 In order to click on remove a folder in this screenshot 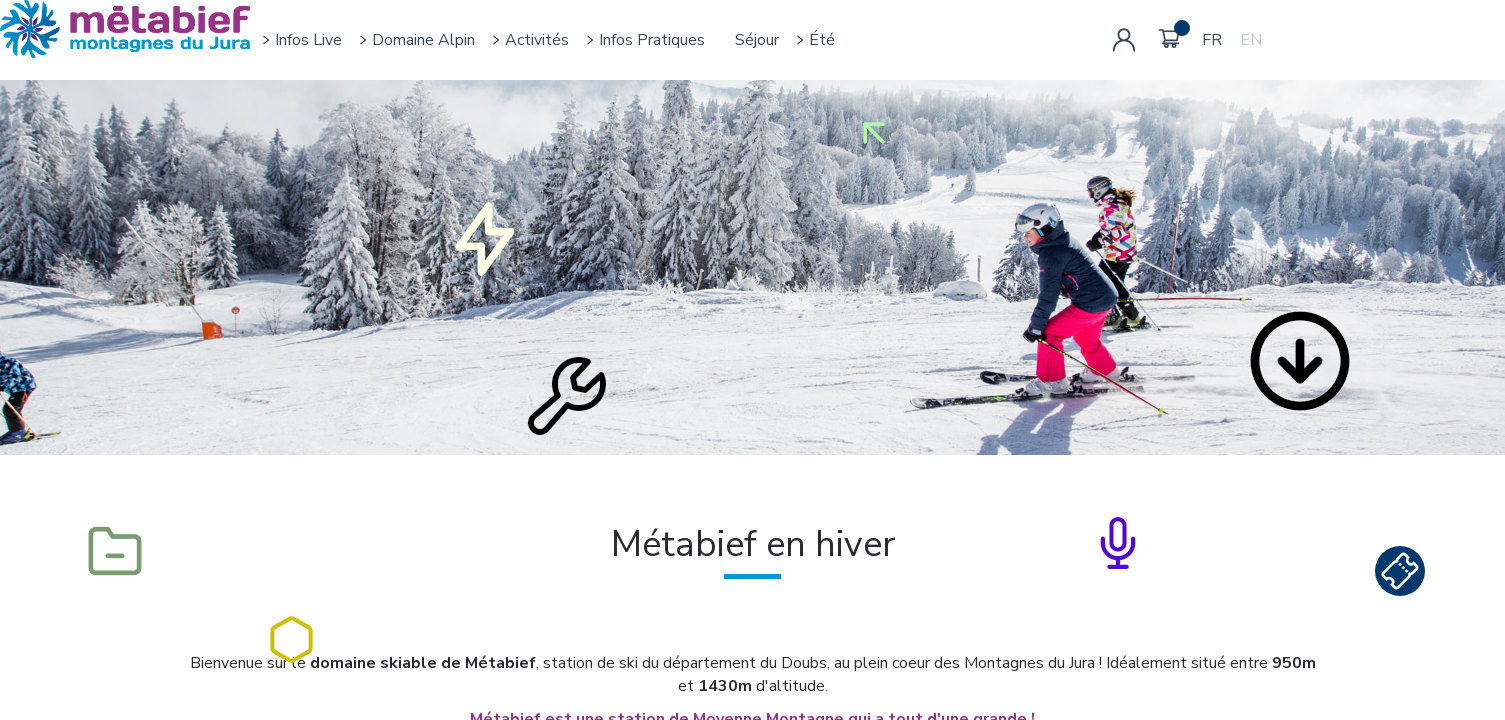, I will do `click(115, 551)`.